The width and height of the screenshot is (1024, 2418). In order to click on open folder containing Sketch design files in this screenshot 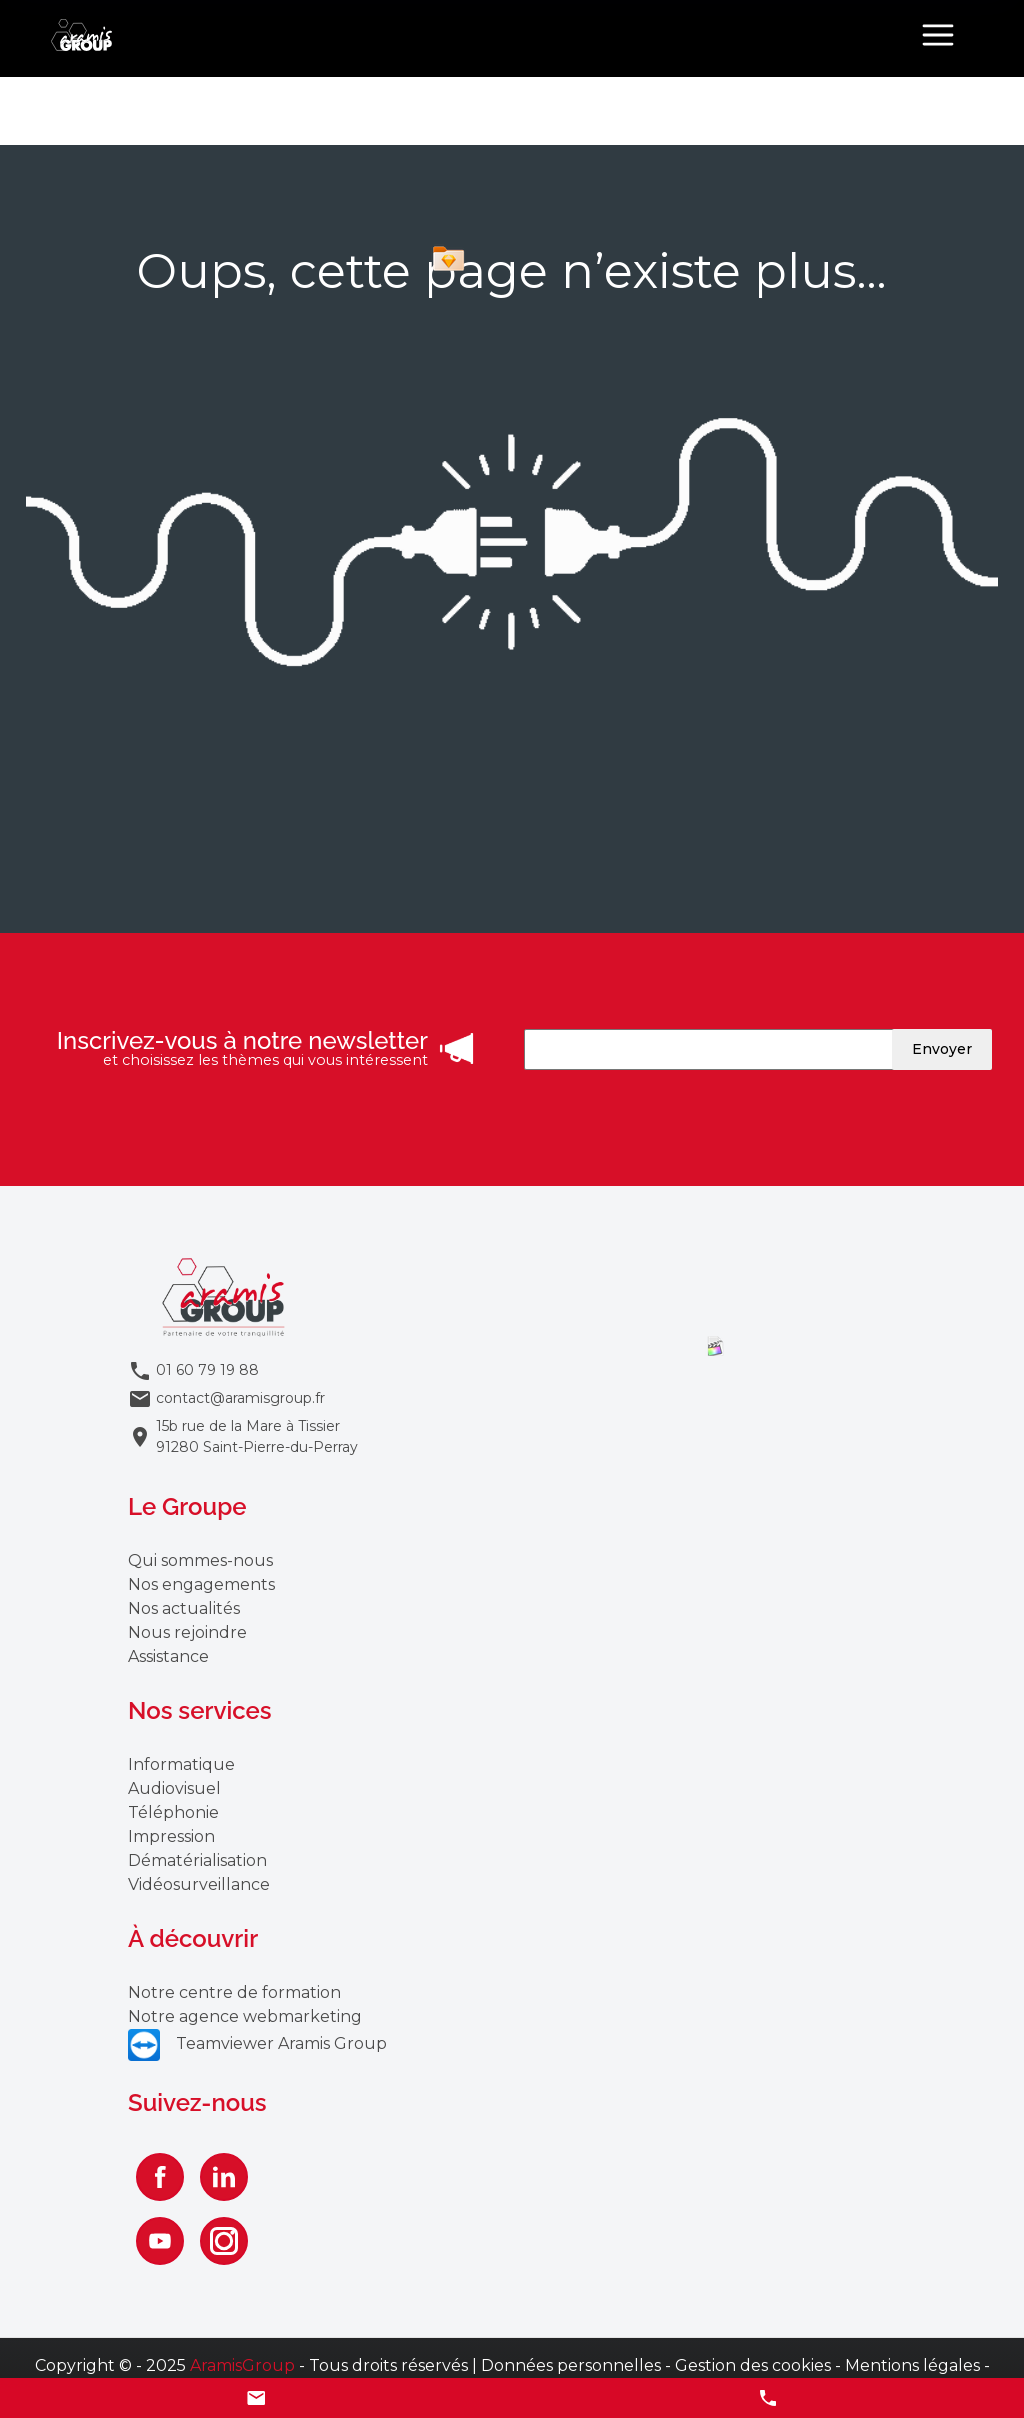, I will do `click(448, 259)`.